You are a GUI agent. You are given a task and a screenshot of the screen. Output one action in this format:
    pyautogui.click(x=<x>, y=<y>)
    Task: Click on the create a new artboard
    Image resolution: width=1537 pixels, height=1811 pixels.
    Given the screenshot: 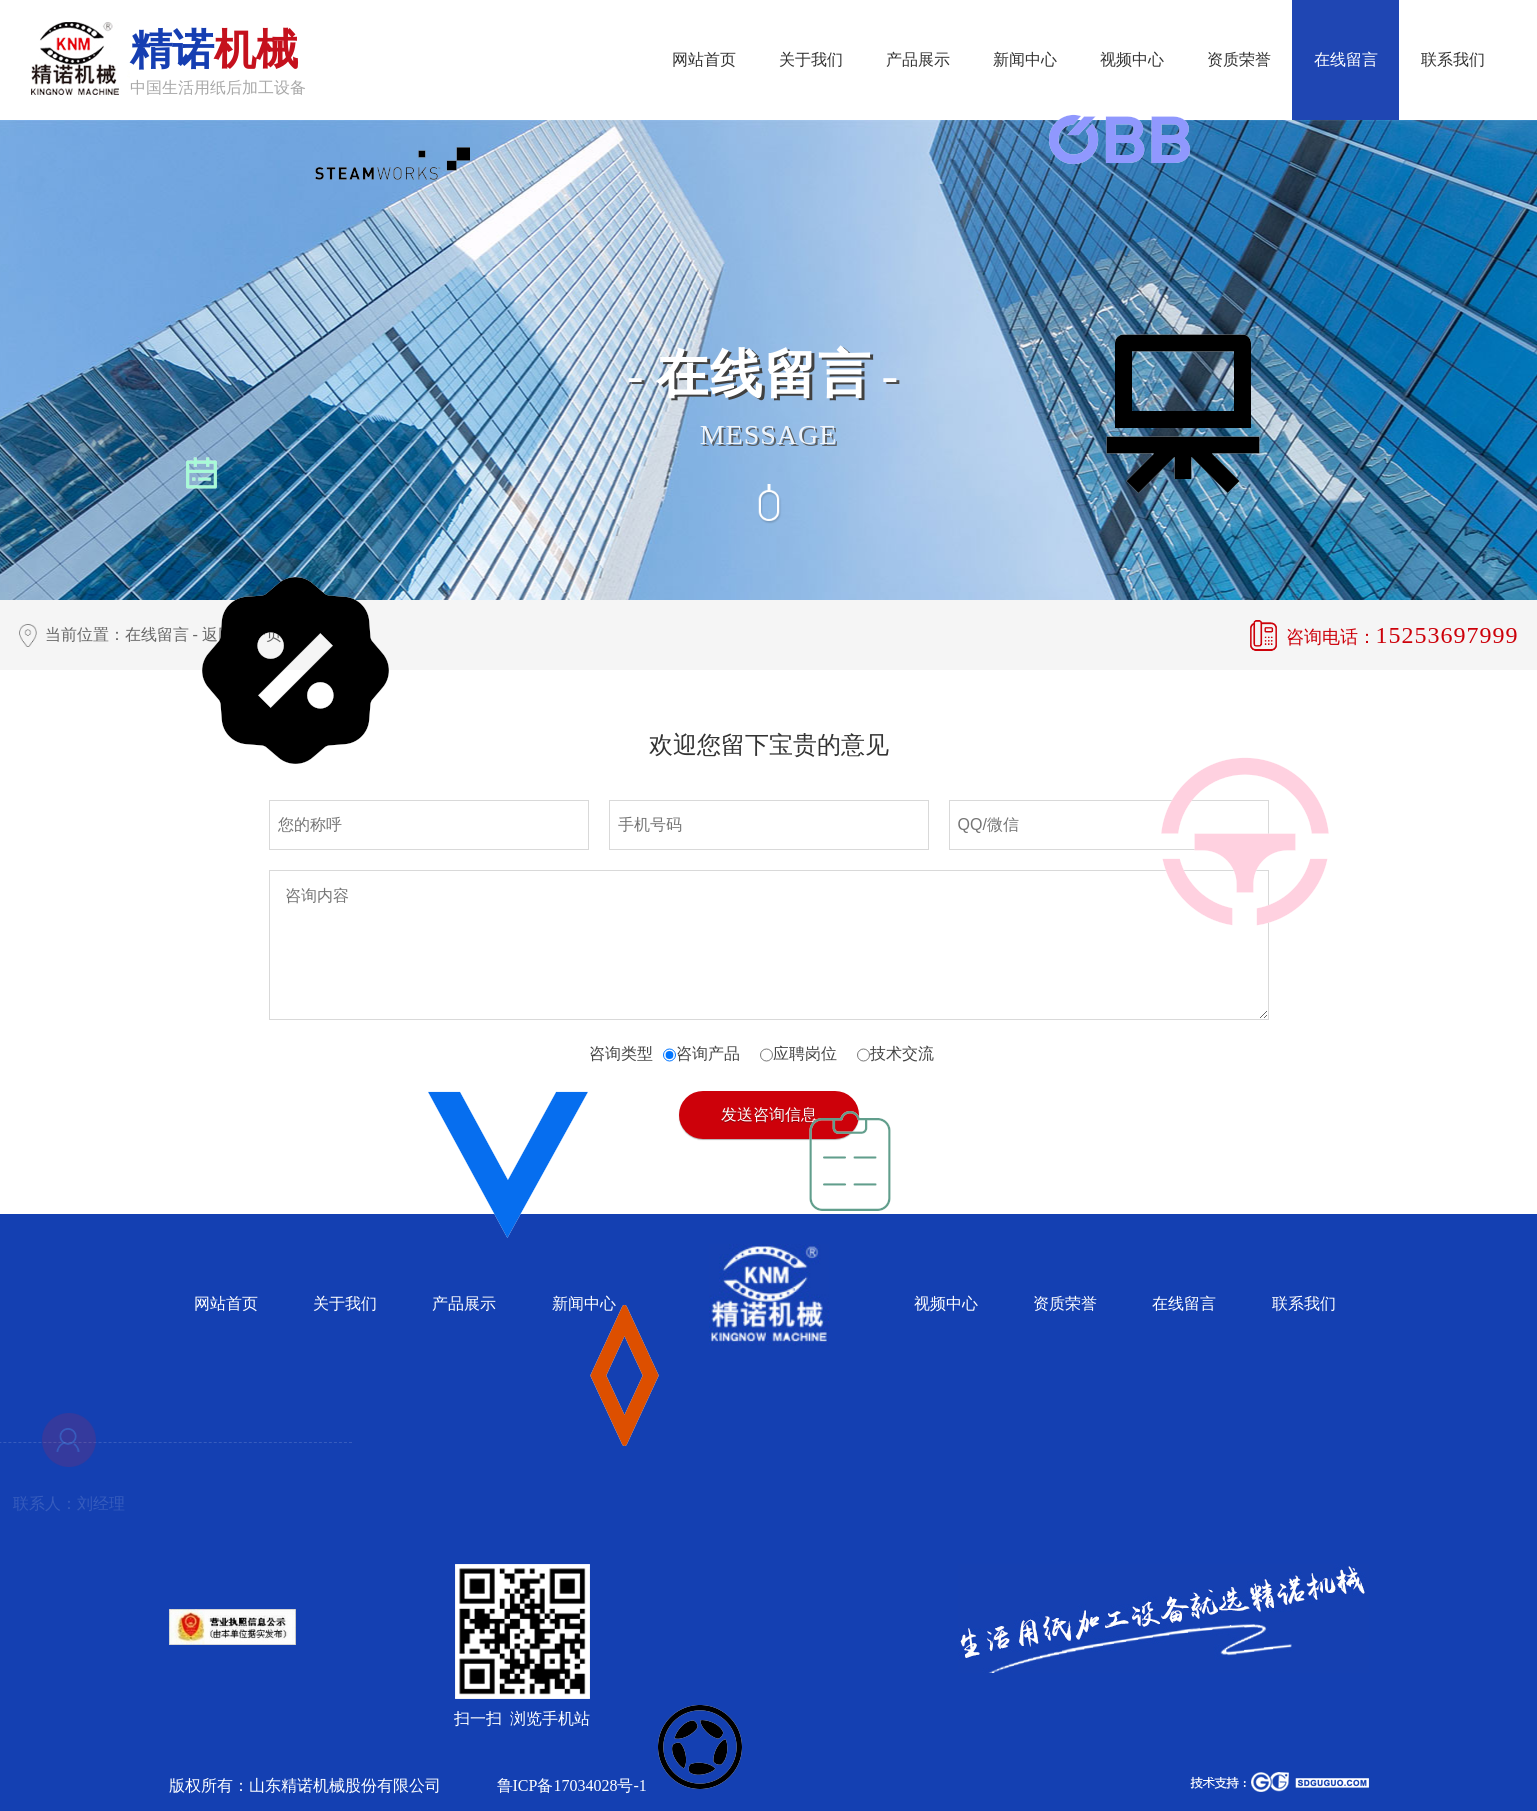 What is the action you would take?
    pyautogui.click(x=1183, y=411)
    